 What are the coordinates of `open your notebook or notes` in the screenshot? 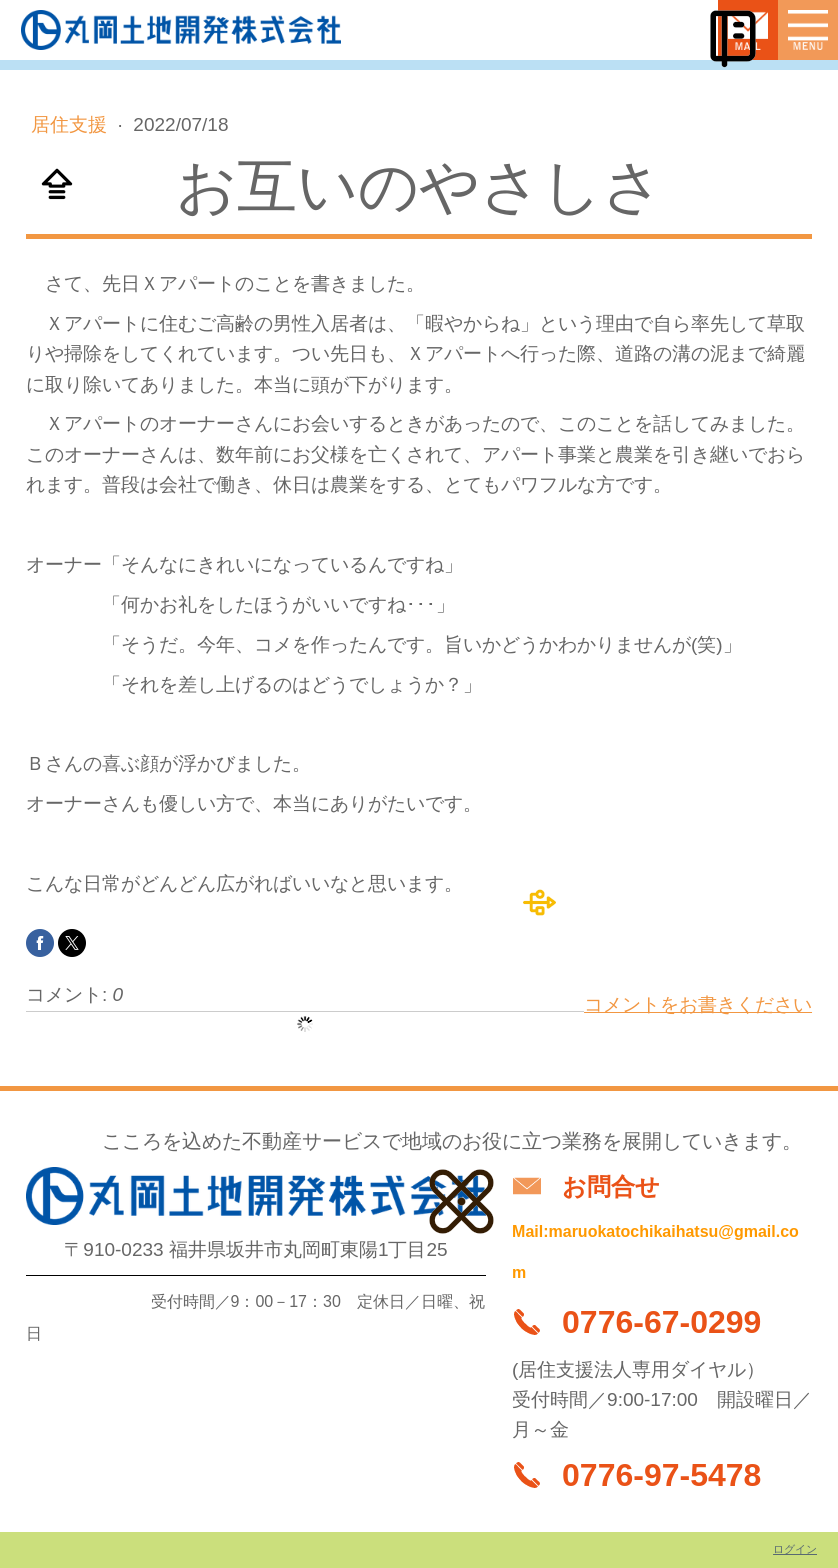 It's located at (733, 36).